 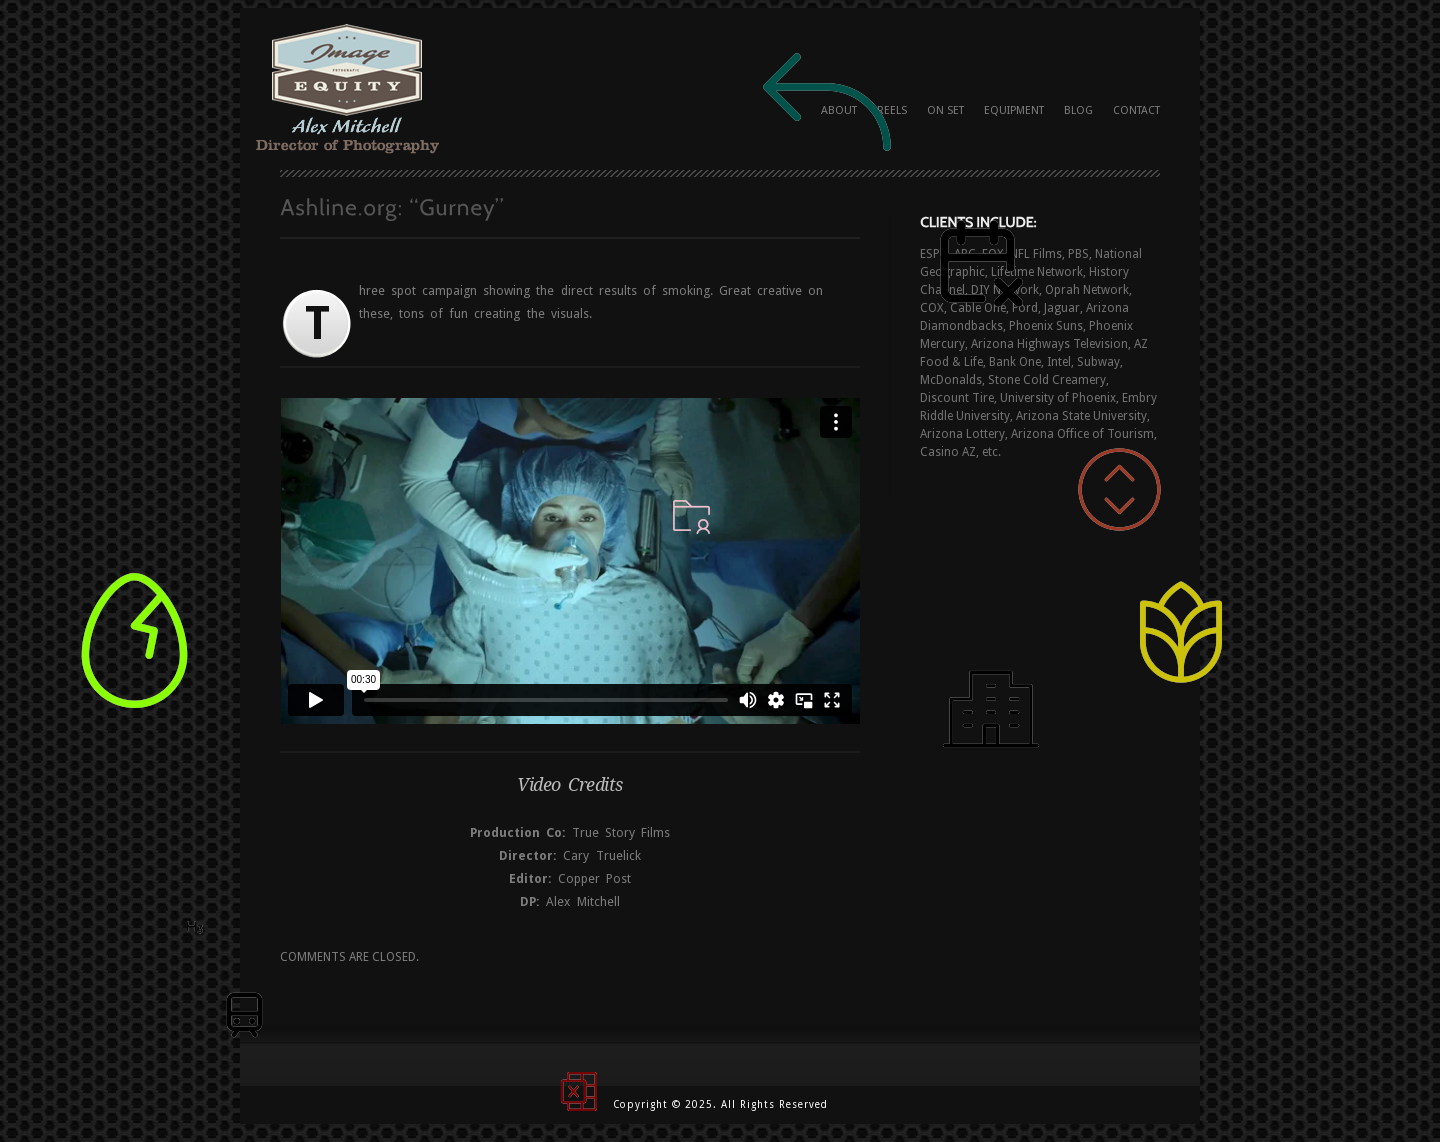 What do you see at coordinates (977, 261) in the screenshot?
I see `remove an event from your calendar` at bounding box center [977, 261].